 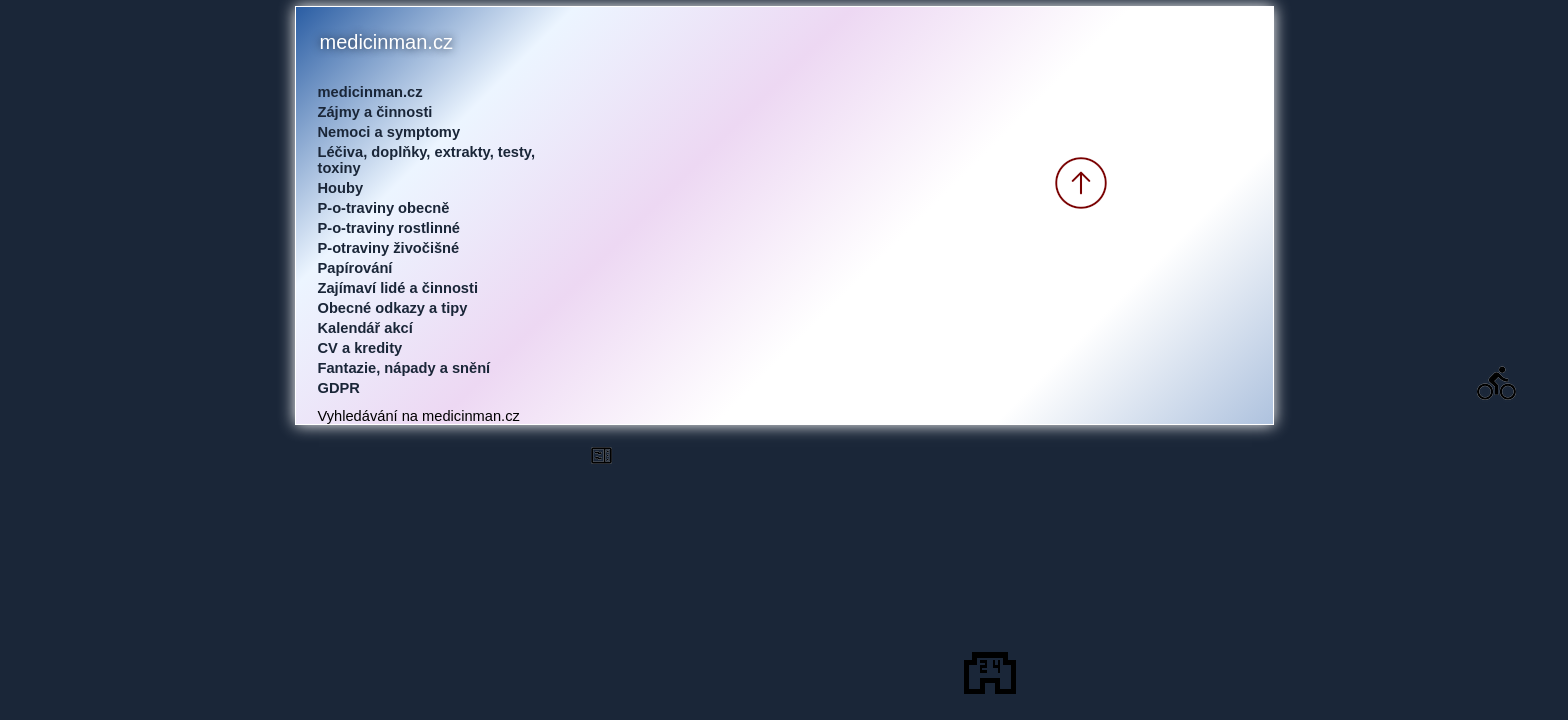 What do you see at coordinates (601, 455) in the screenshot?
I see `access microwave controls or settings` at bounding box center [601, 455].